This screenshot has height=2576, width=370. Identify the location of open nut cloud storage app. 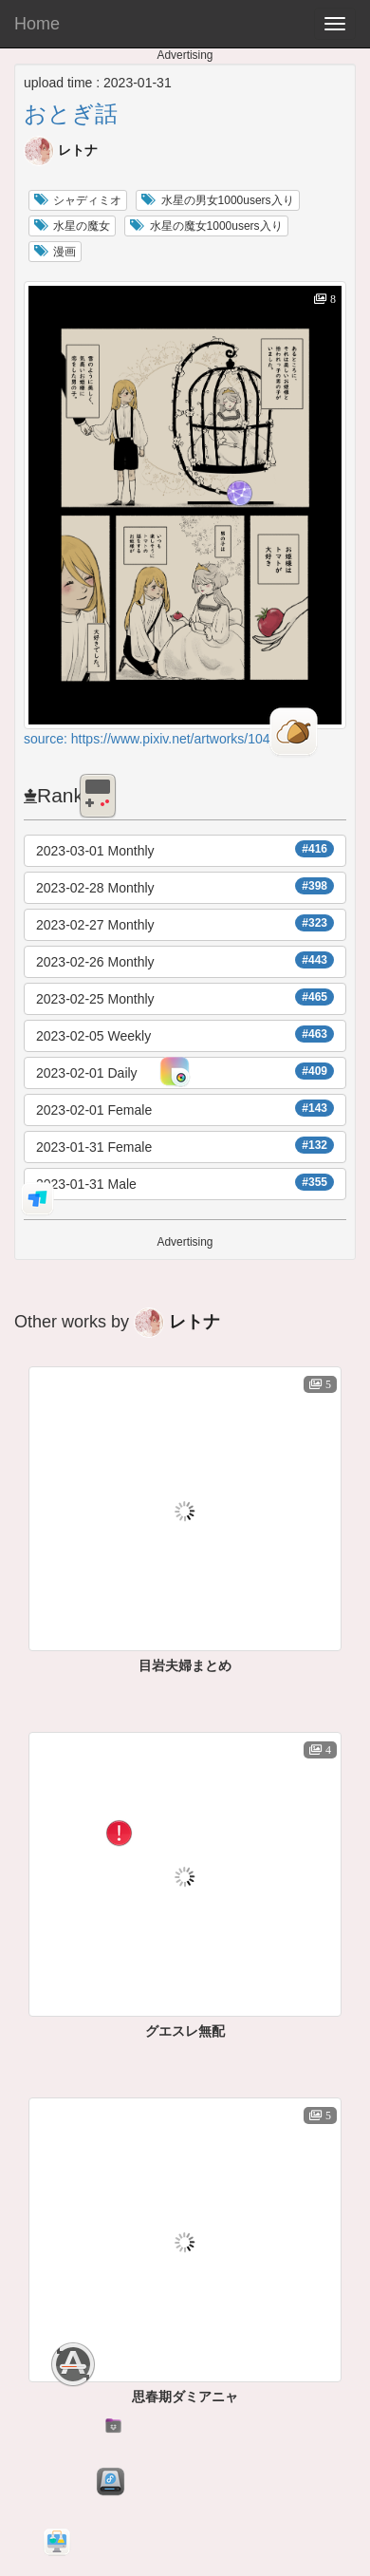
(293, 731).